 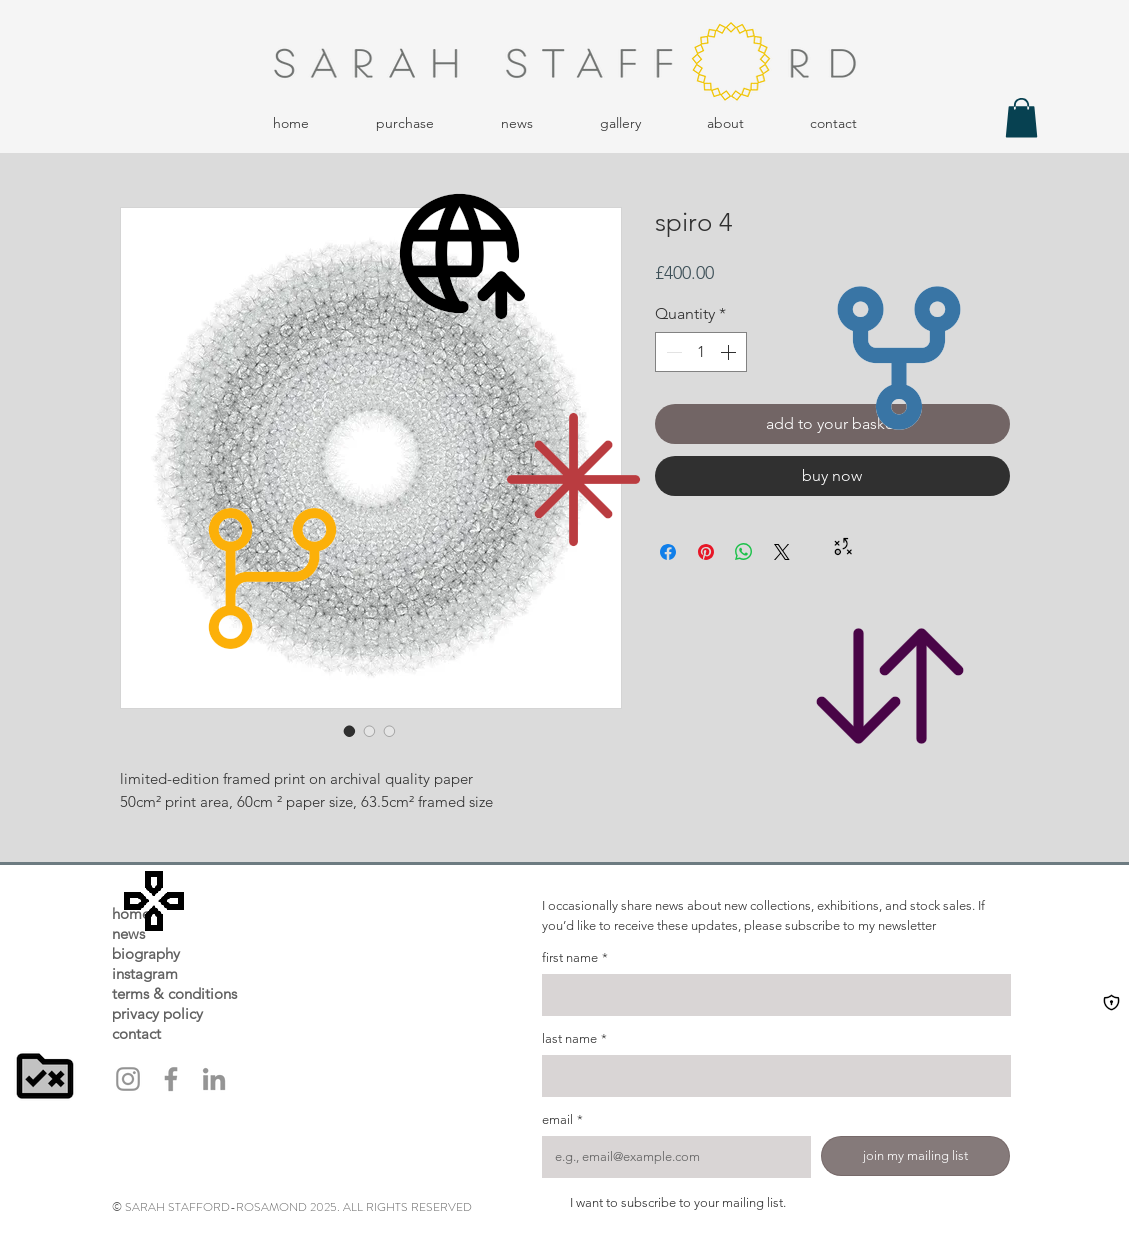 What do you see at coordinates (272, 578) in the screenshot?
I see `view repository branches` at bounding box center [272, 578].